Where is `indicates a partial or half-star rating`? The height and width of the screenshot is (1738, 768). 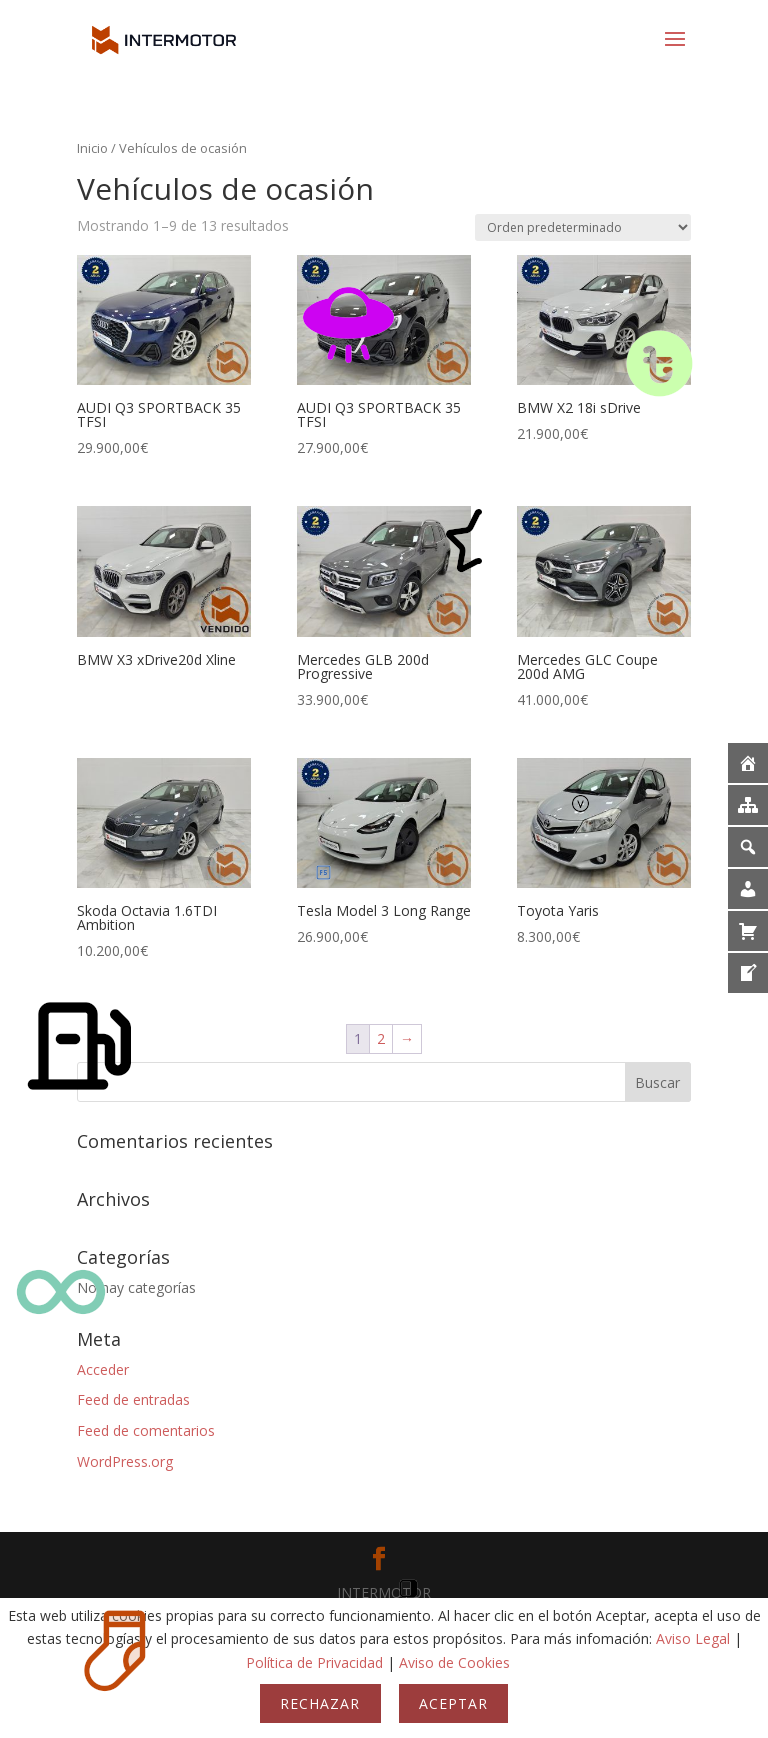
indicates a partial or half-star rating is located at coordinates (479, 542).